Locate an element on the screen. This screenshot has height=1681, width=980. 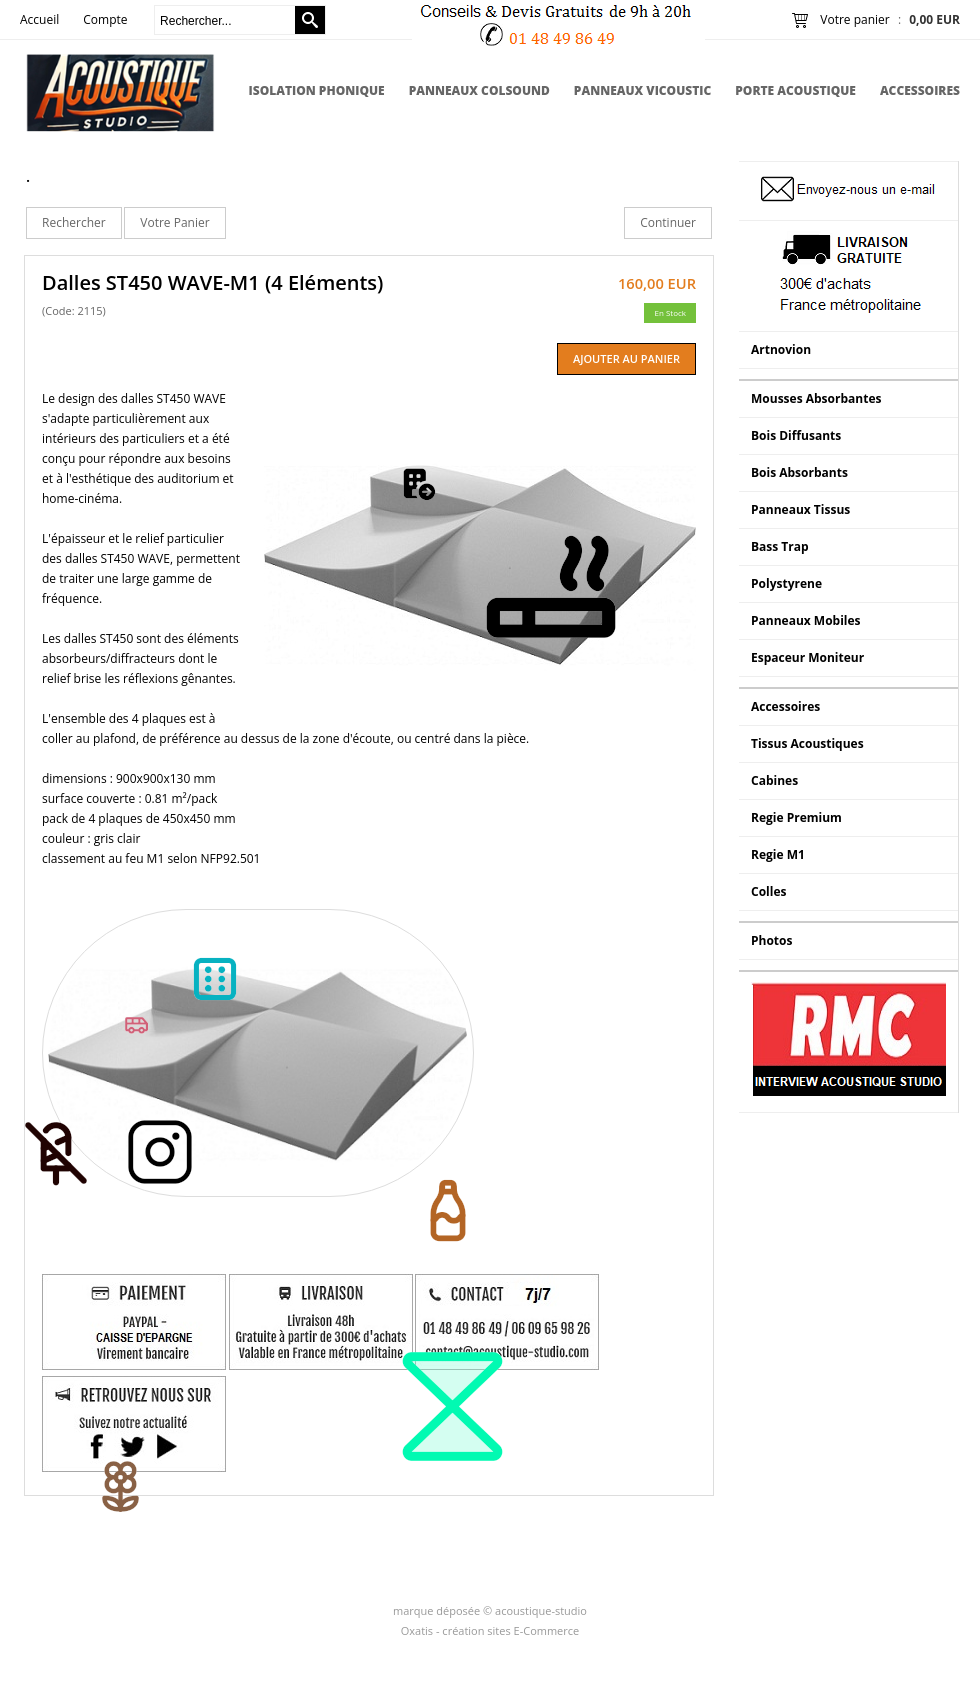
access garden or plant care features is located at coordinates (120, 1486).